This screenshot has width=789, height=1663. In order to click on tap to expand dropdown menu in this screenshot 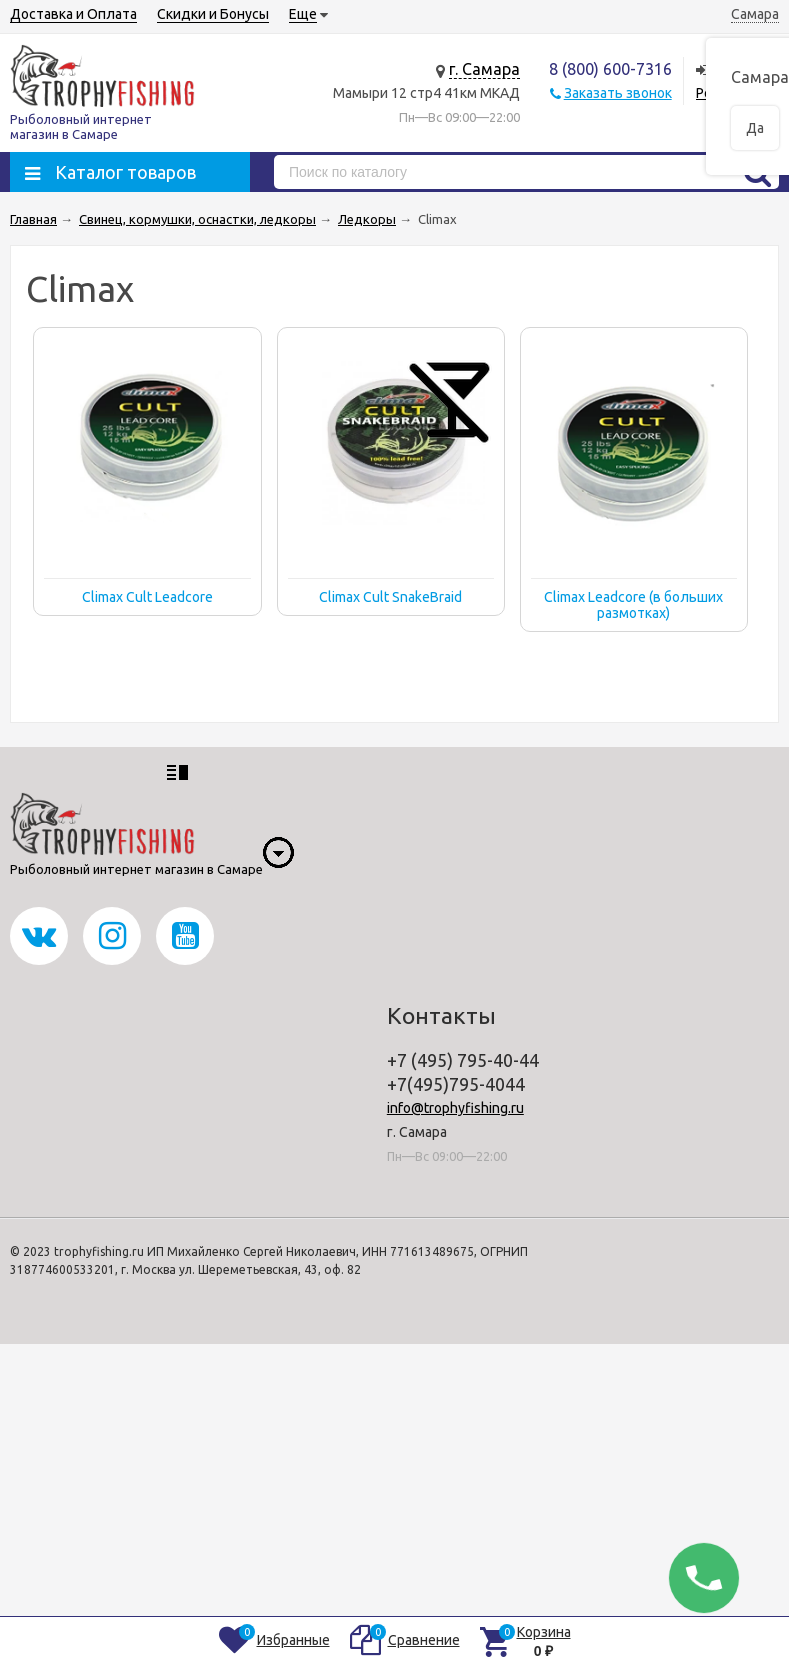, I will do `click(278, 852)`.